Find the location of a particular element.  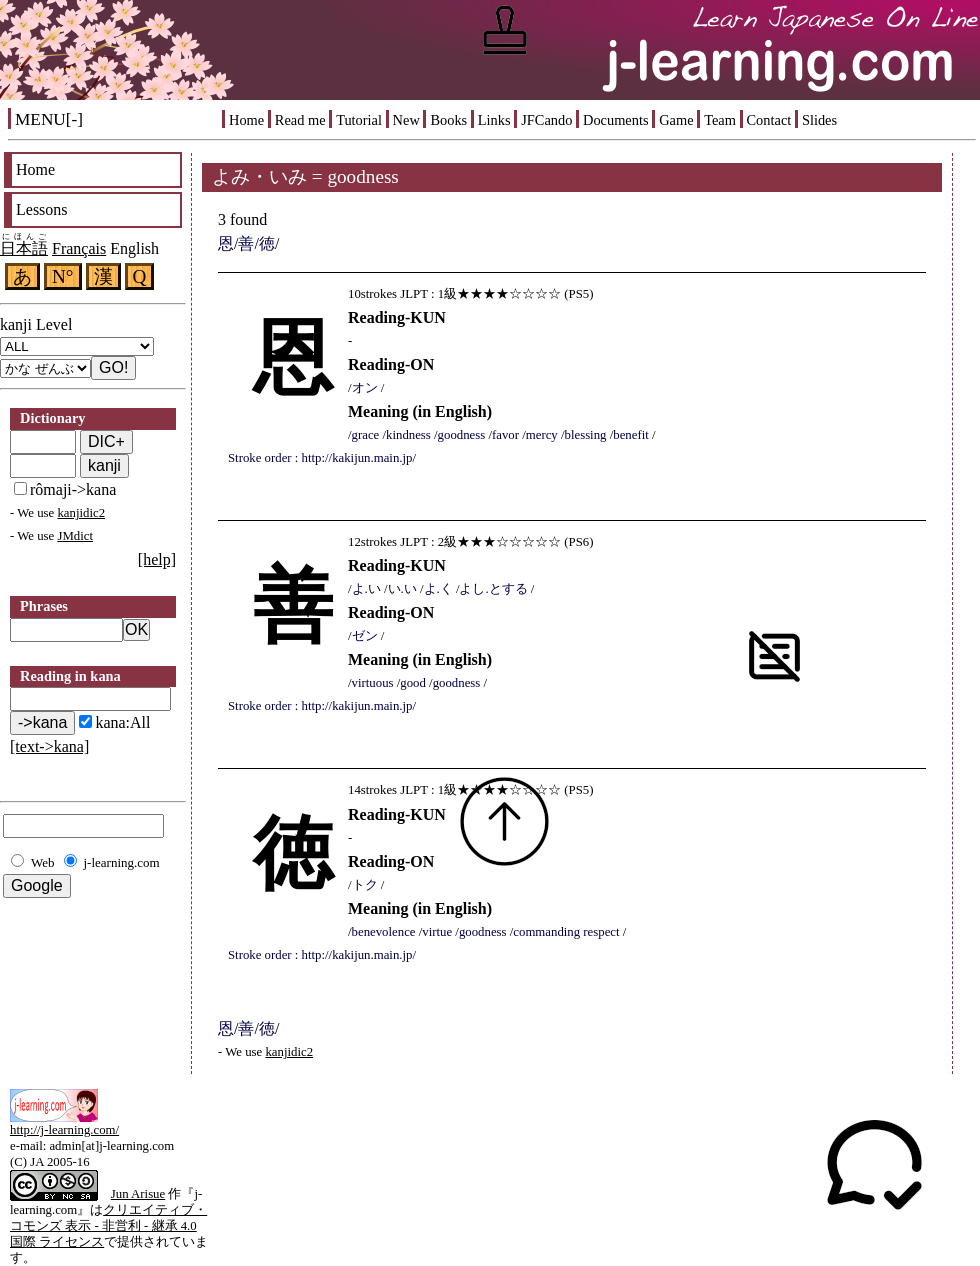

upload a file or content is located at coordinates (504, 821).